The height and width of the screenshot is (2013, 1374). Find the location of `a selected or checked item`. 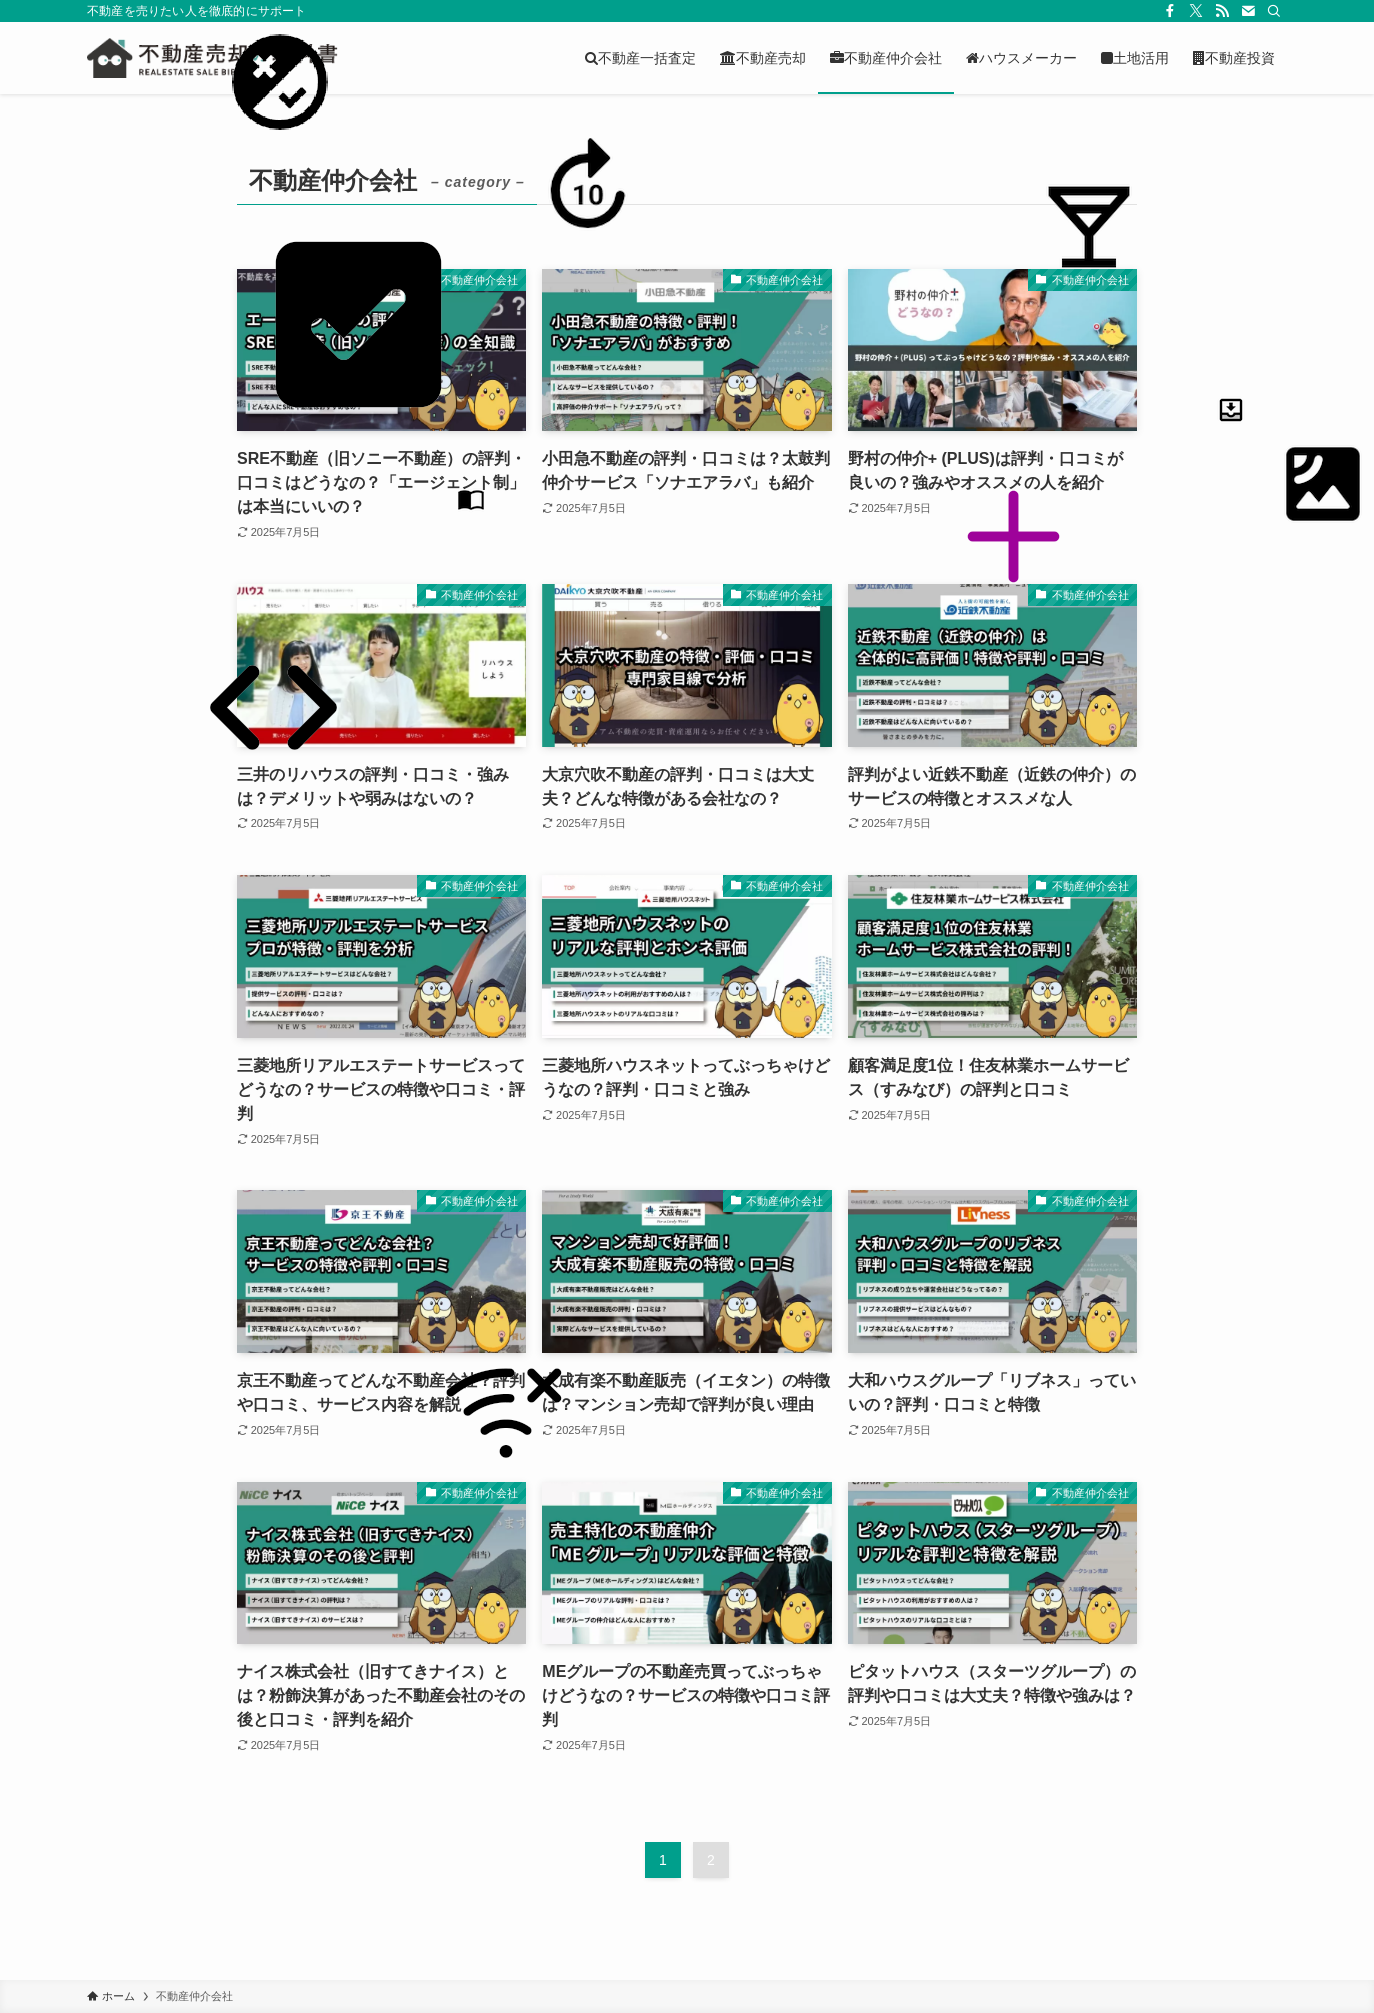

a selected or checked item is located at coordinates (358, 324).